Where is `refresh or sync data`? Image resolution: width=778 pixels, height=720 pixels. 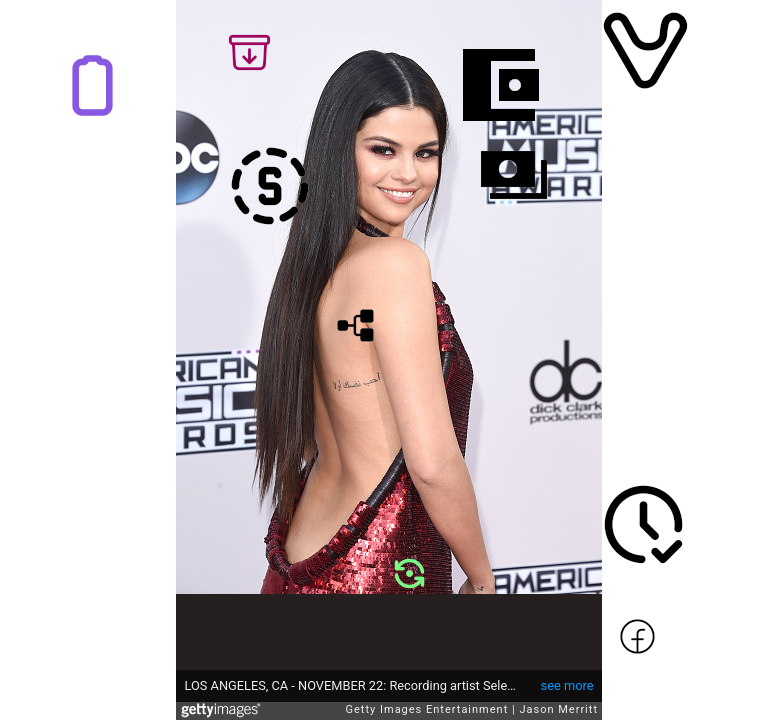
refresh or sync data is located at coordinates (409, 573).